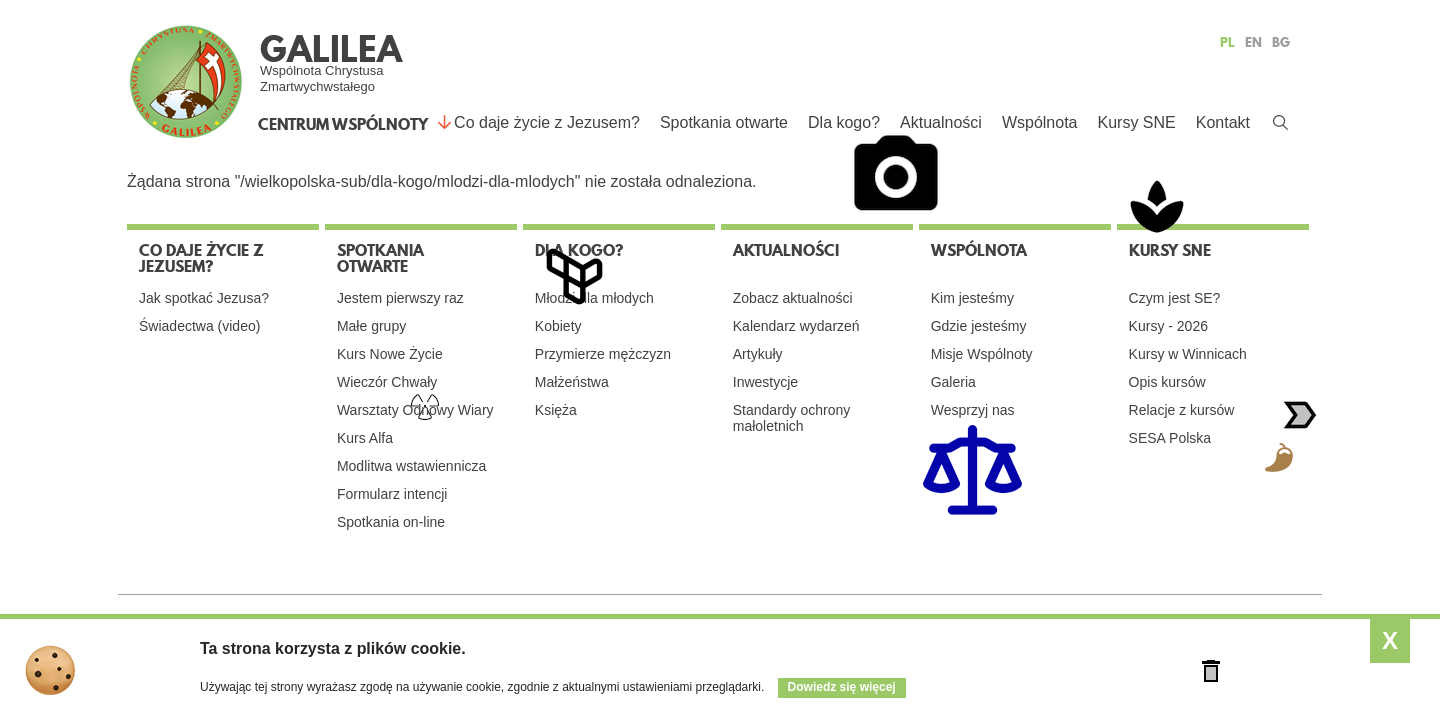 The image size is (1440, 720). Describe the element at coordinates (896, 177) in the screenshot. I see `take a photo` at that location.